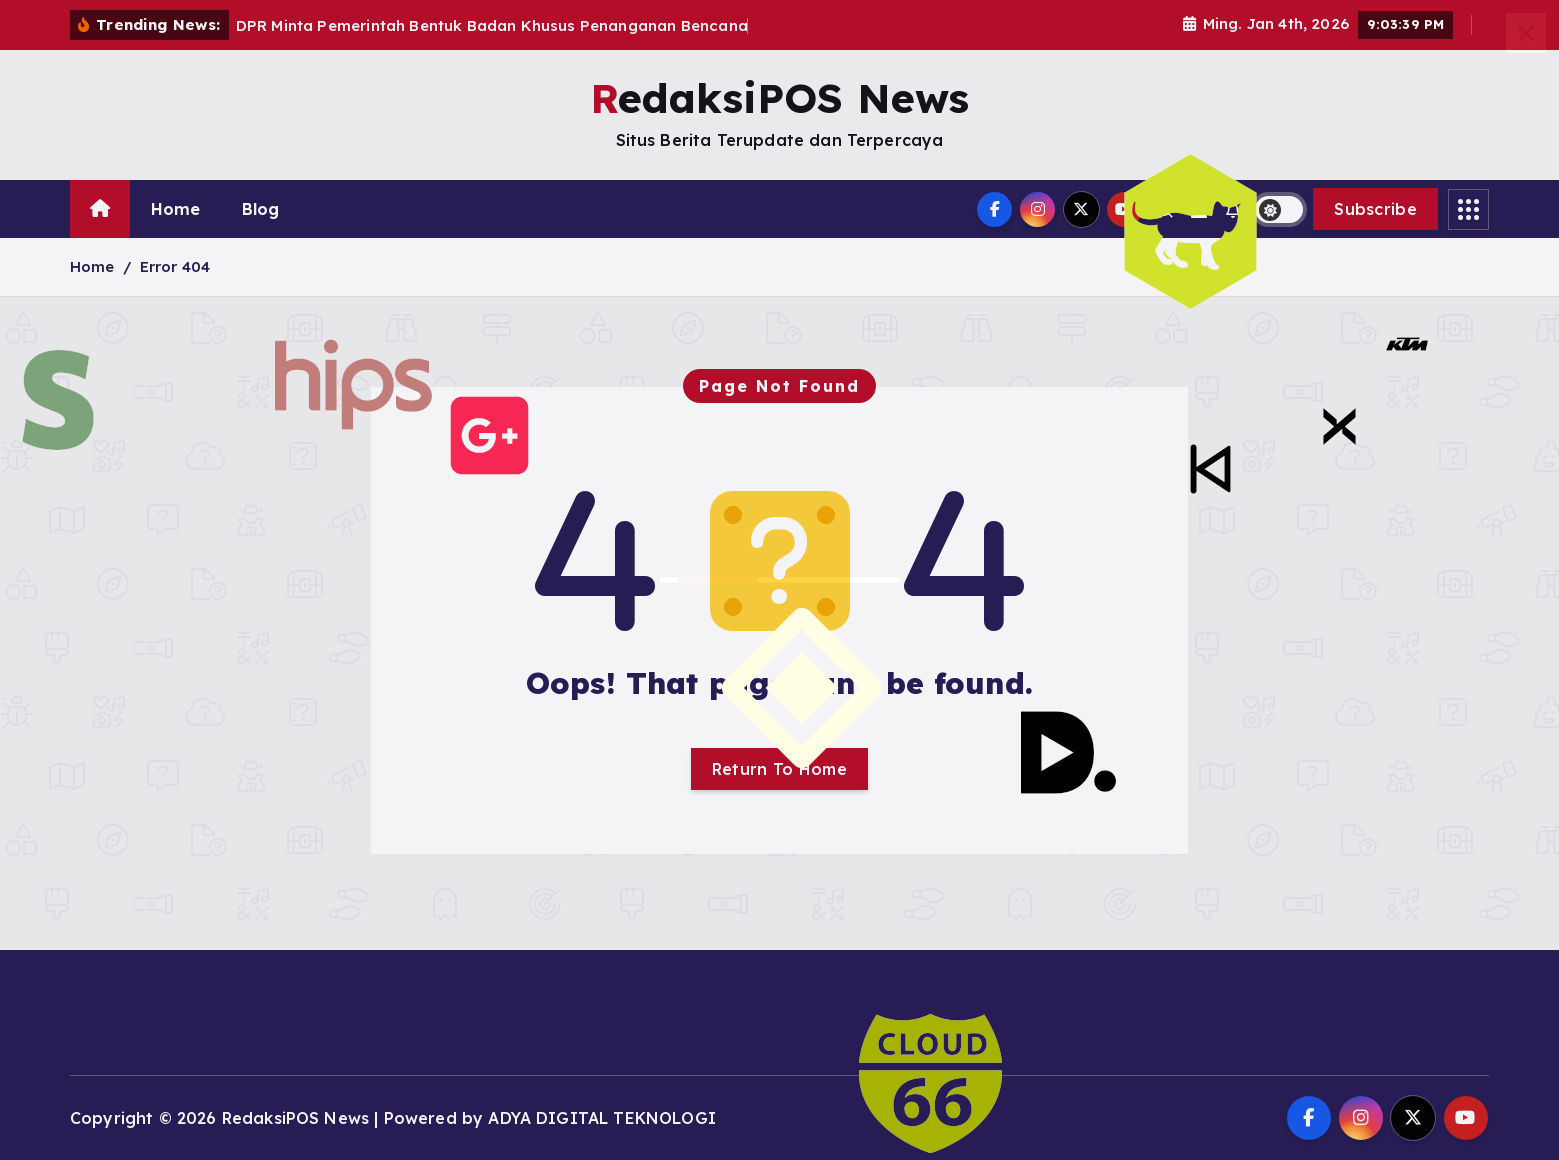  Describe the element at coordinates (802, 688) in the screenshot. I see `google nearby sharing feature` at that location.